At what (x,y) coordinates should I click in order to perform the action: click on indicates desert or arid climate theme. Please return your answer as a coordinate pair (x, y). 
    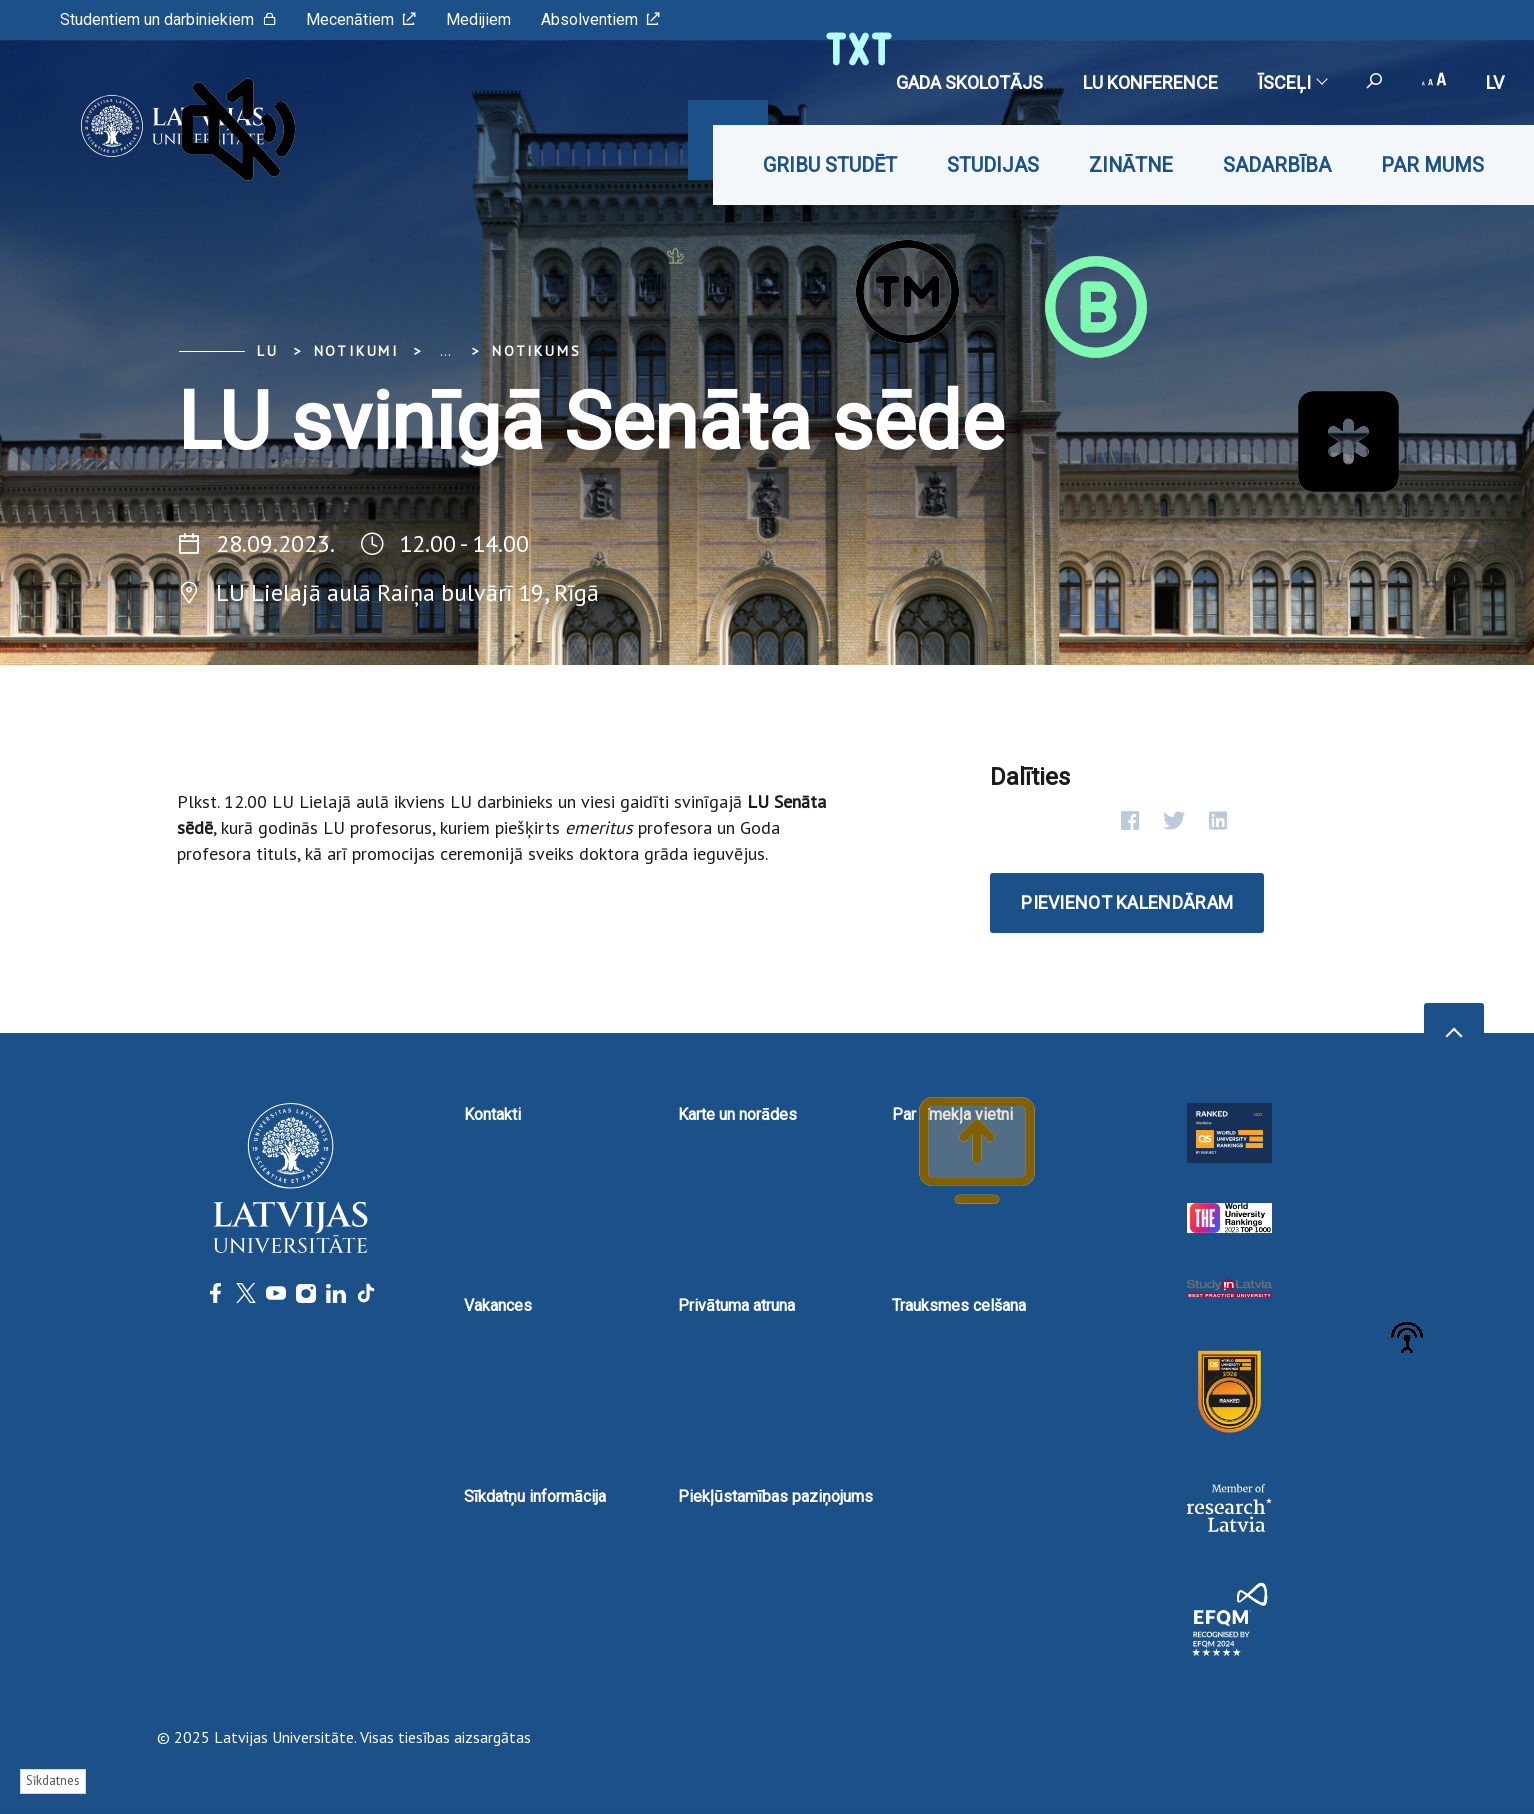
    Looking at the image, I should click on (675, 256).